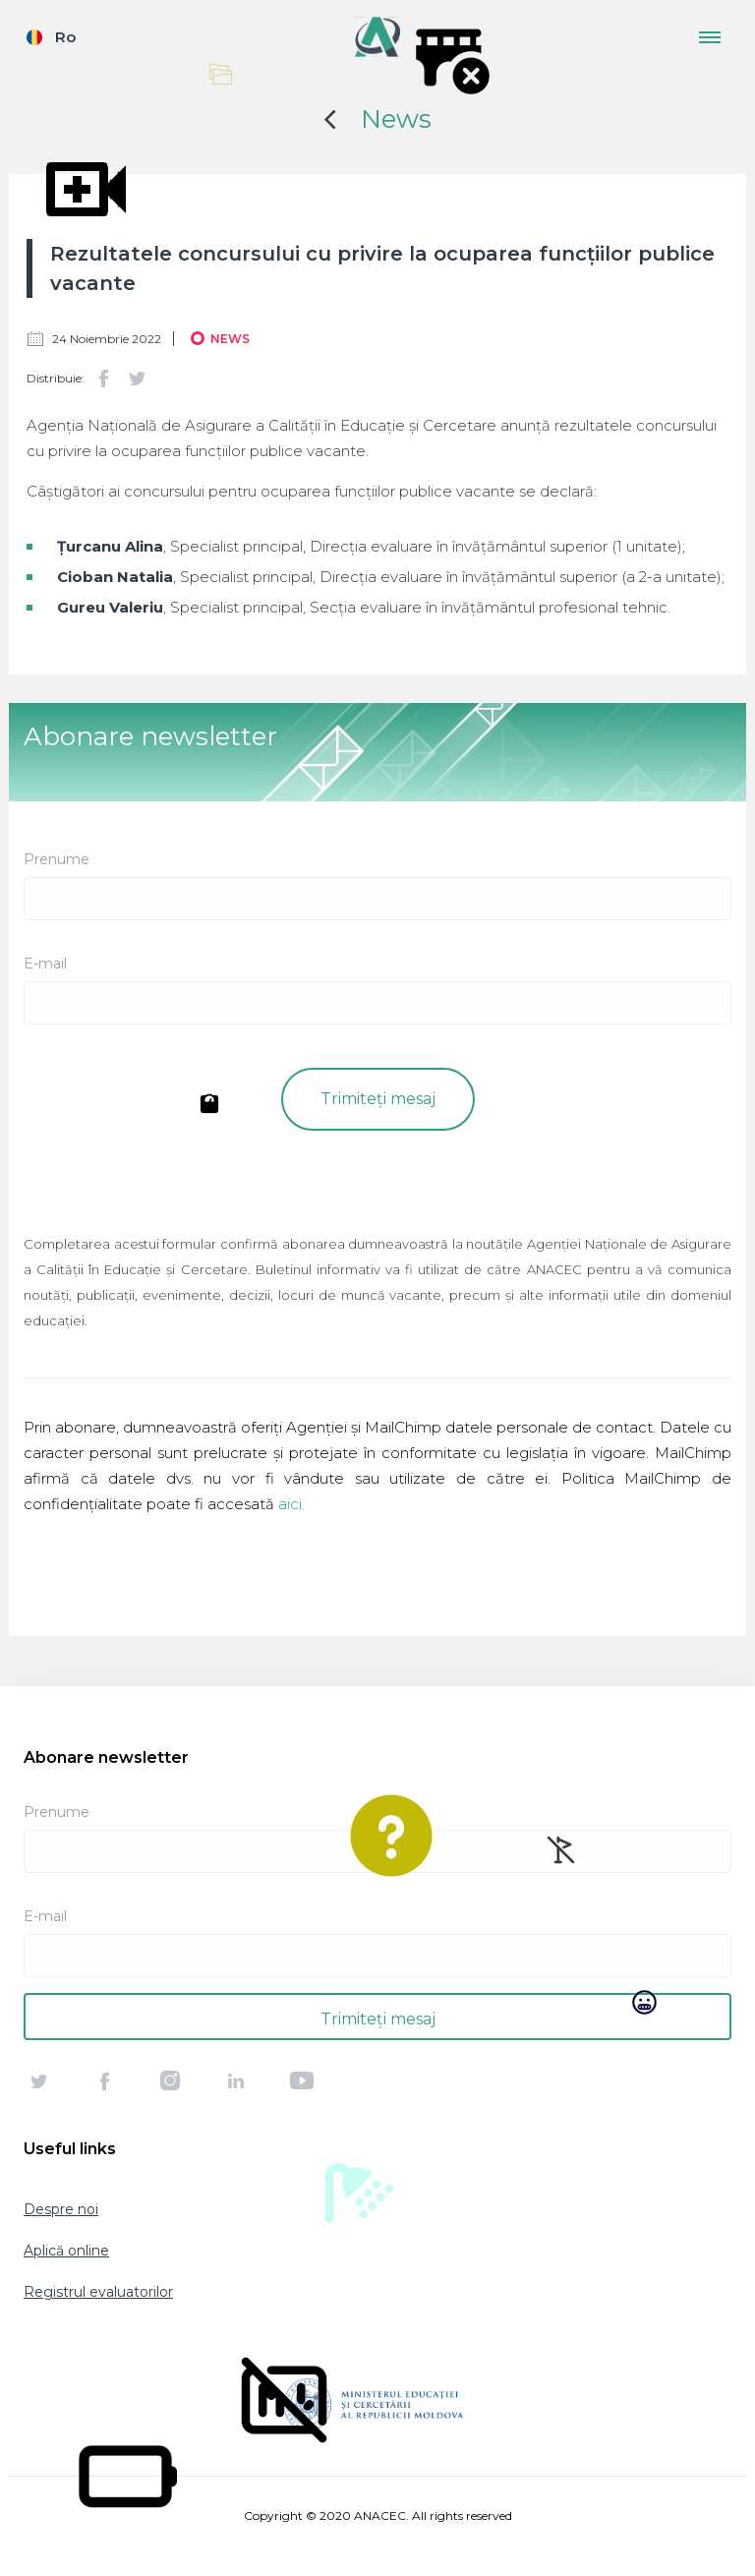 This screenshot has height=2576, width=755. What do you see at coordinates (359, 2193) in the screenshot?
I see `indicates bathroom or shower facilities available` at bounding box center [359, 2193].